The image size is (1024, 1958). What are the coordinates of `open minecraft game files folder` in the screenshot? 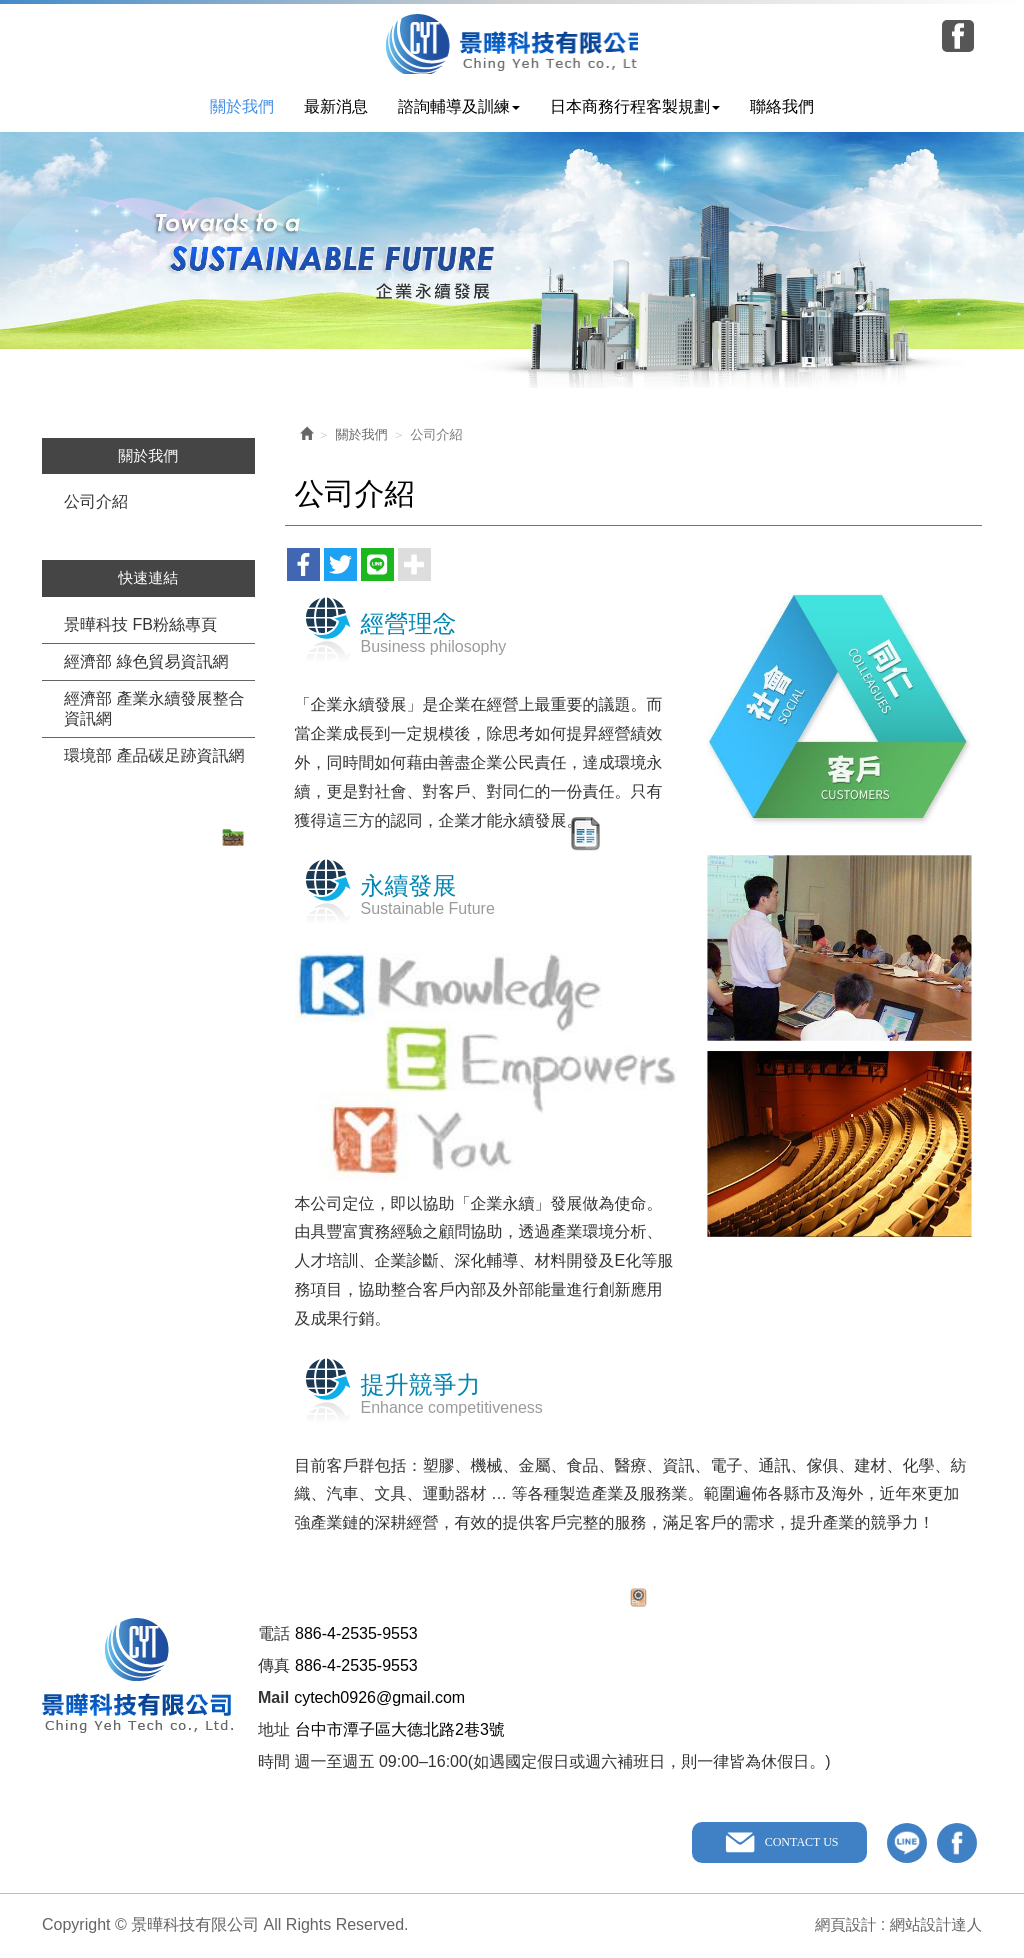 It's located at (233, 838).